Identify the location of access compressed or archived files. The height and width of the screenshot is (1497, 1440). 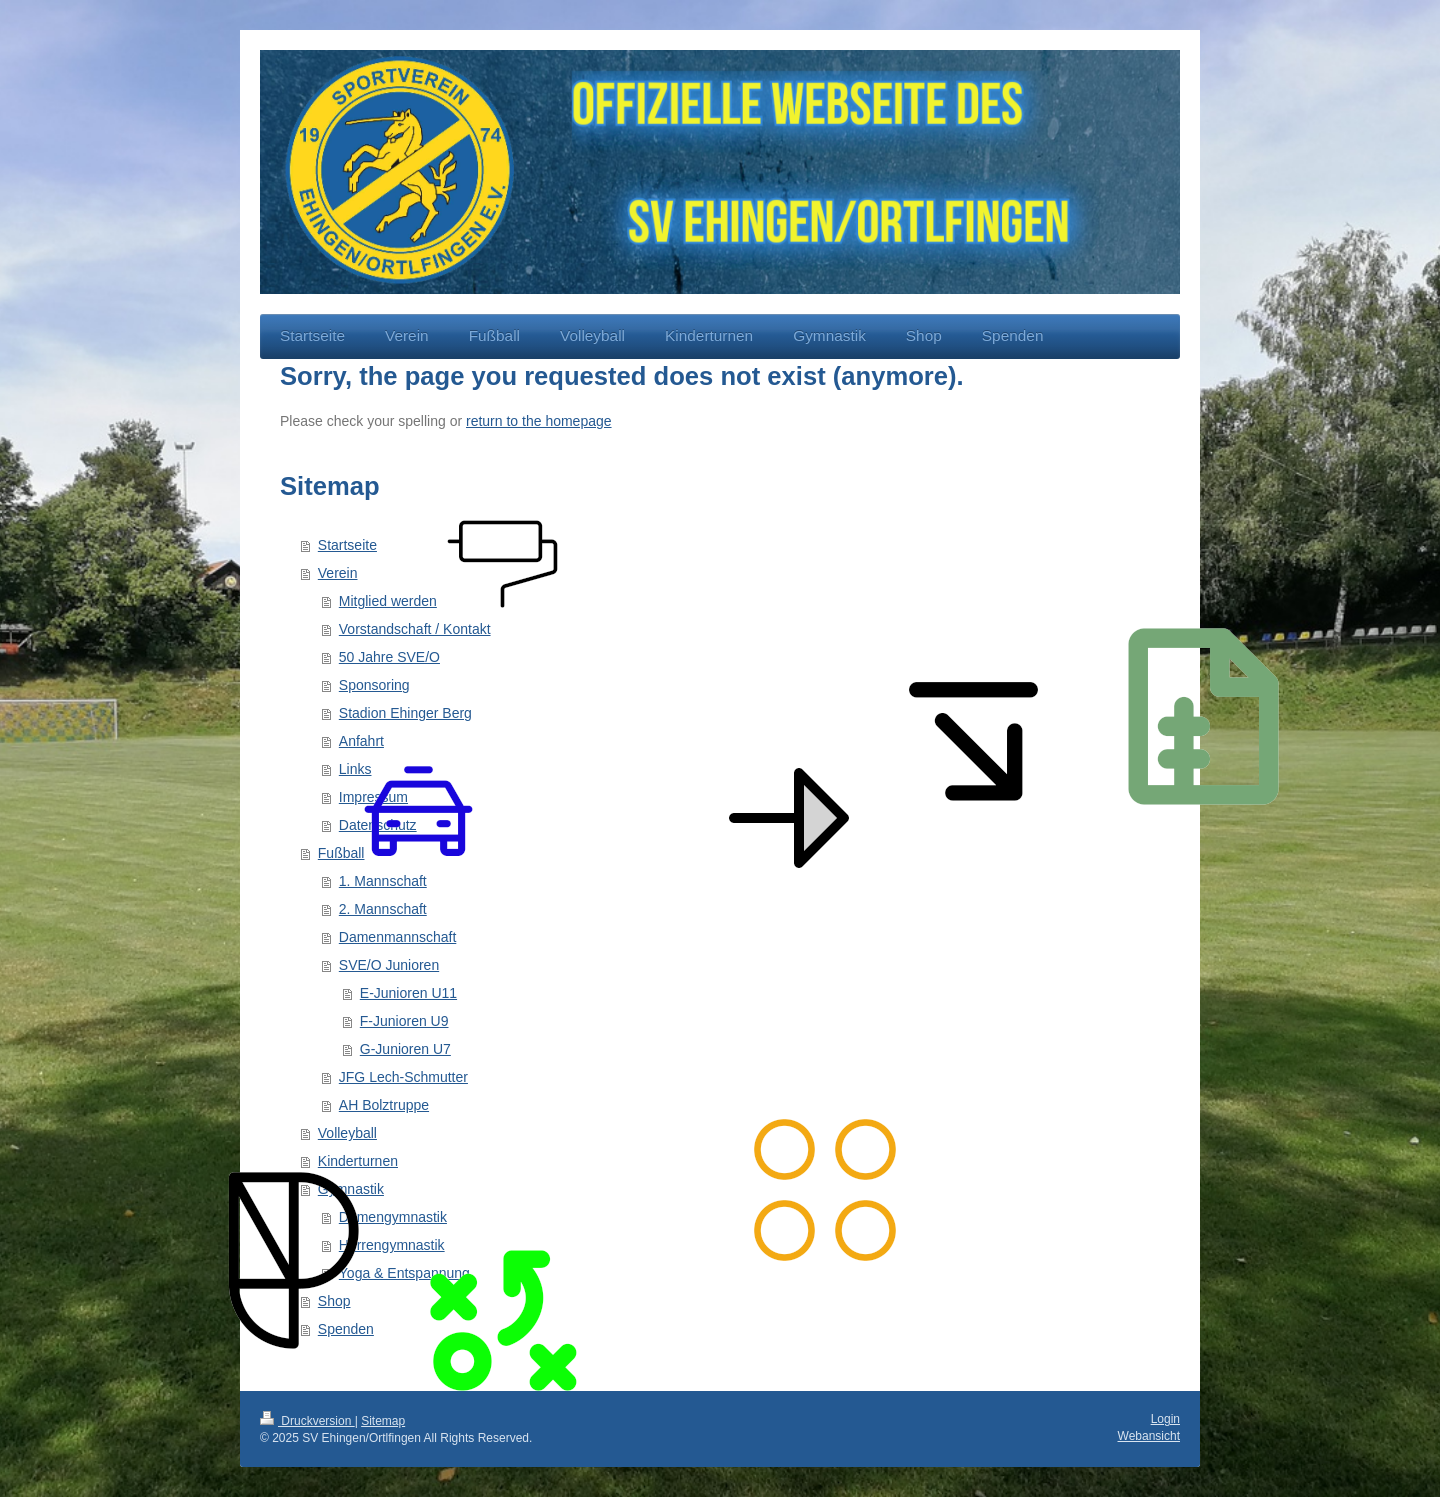
(1203, 716).